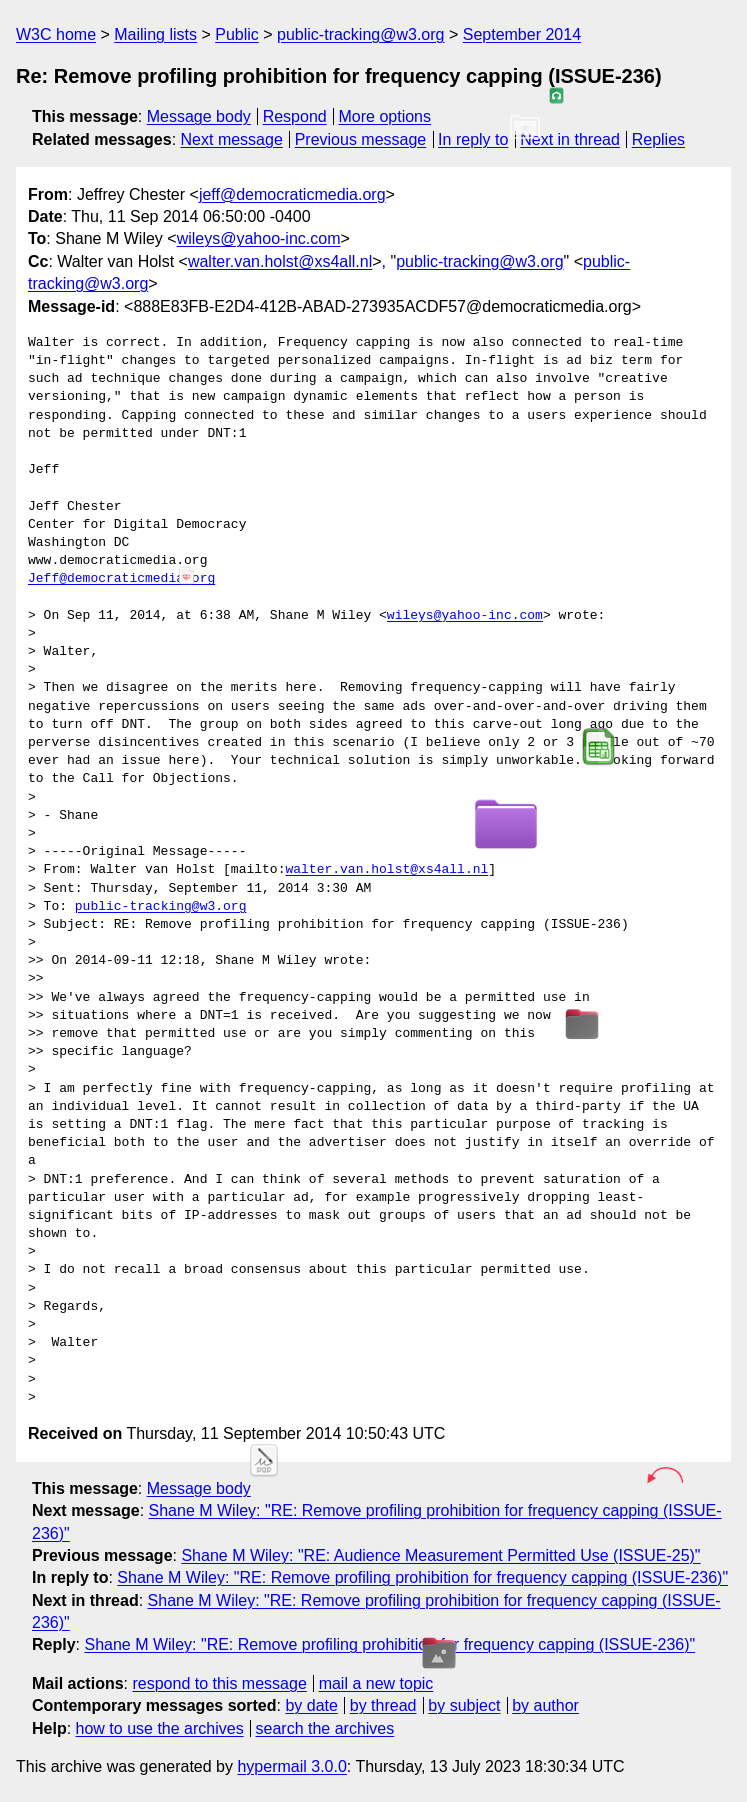 The height and width of the screenshot is (1802, 747). Describe the element at coordinates (525, 127) in the screenshot. I see `access your favorites folder in the media library` at that location.